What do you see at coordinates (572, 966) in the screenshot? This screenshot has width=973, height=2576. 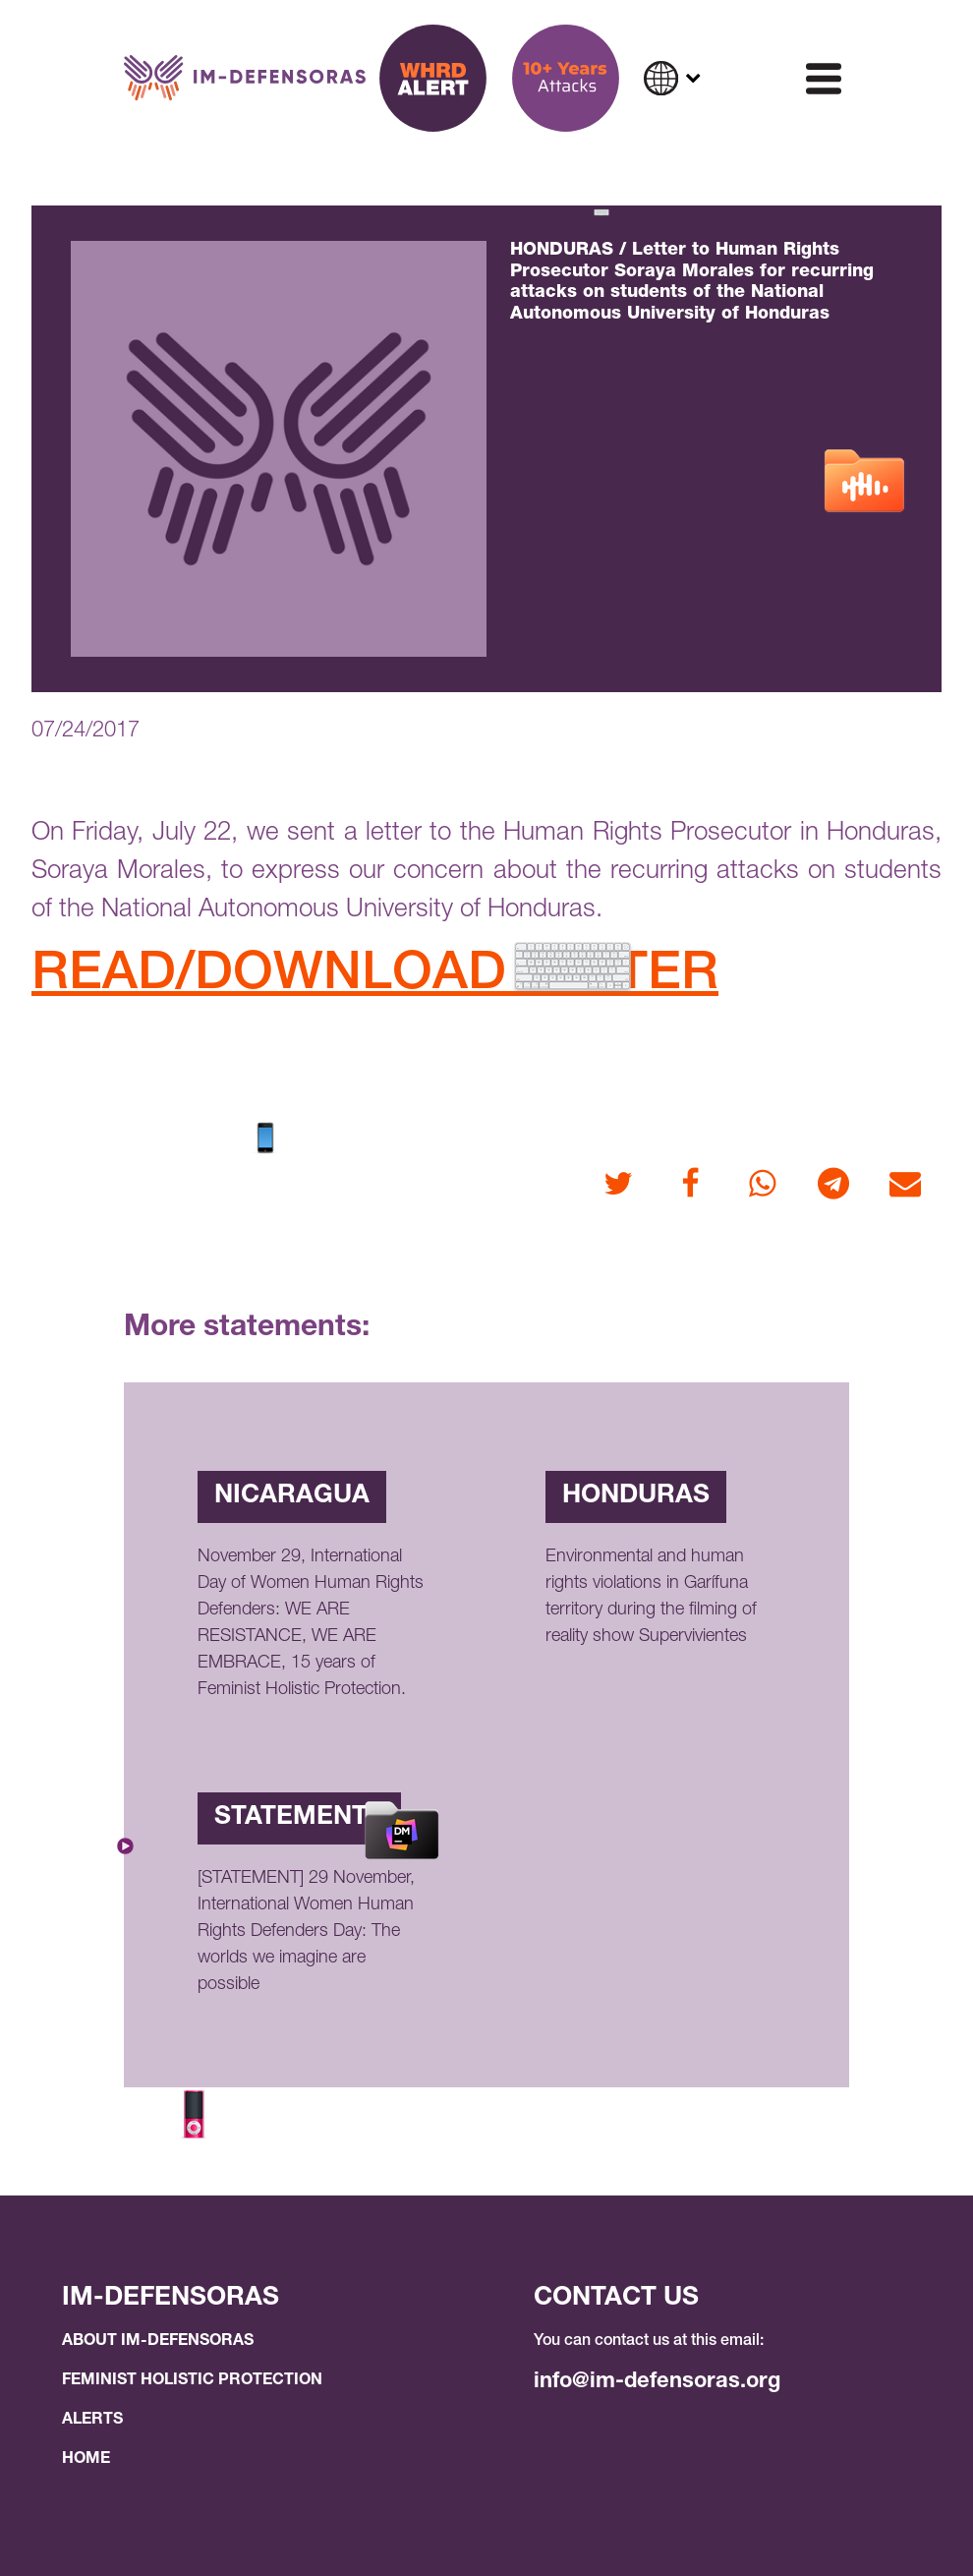 I see `connect a bluetooth keyboard` at bounding box center [572, 966].